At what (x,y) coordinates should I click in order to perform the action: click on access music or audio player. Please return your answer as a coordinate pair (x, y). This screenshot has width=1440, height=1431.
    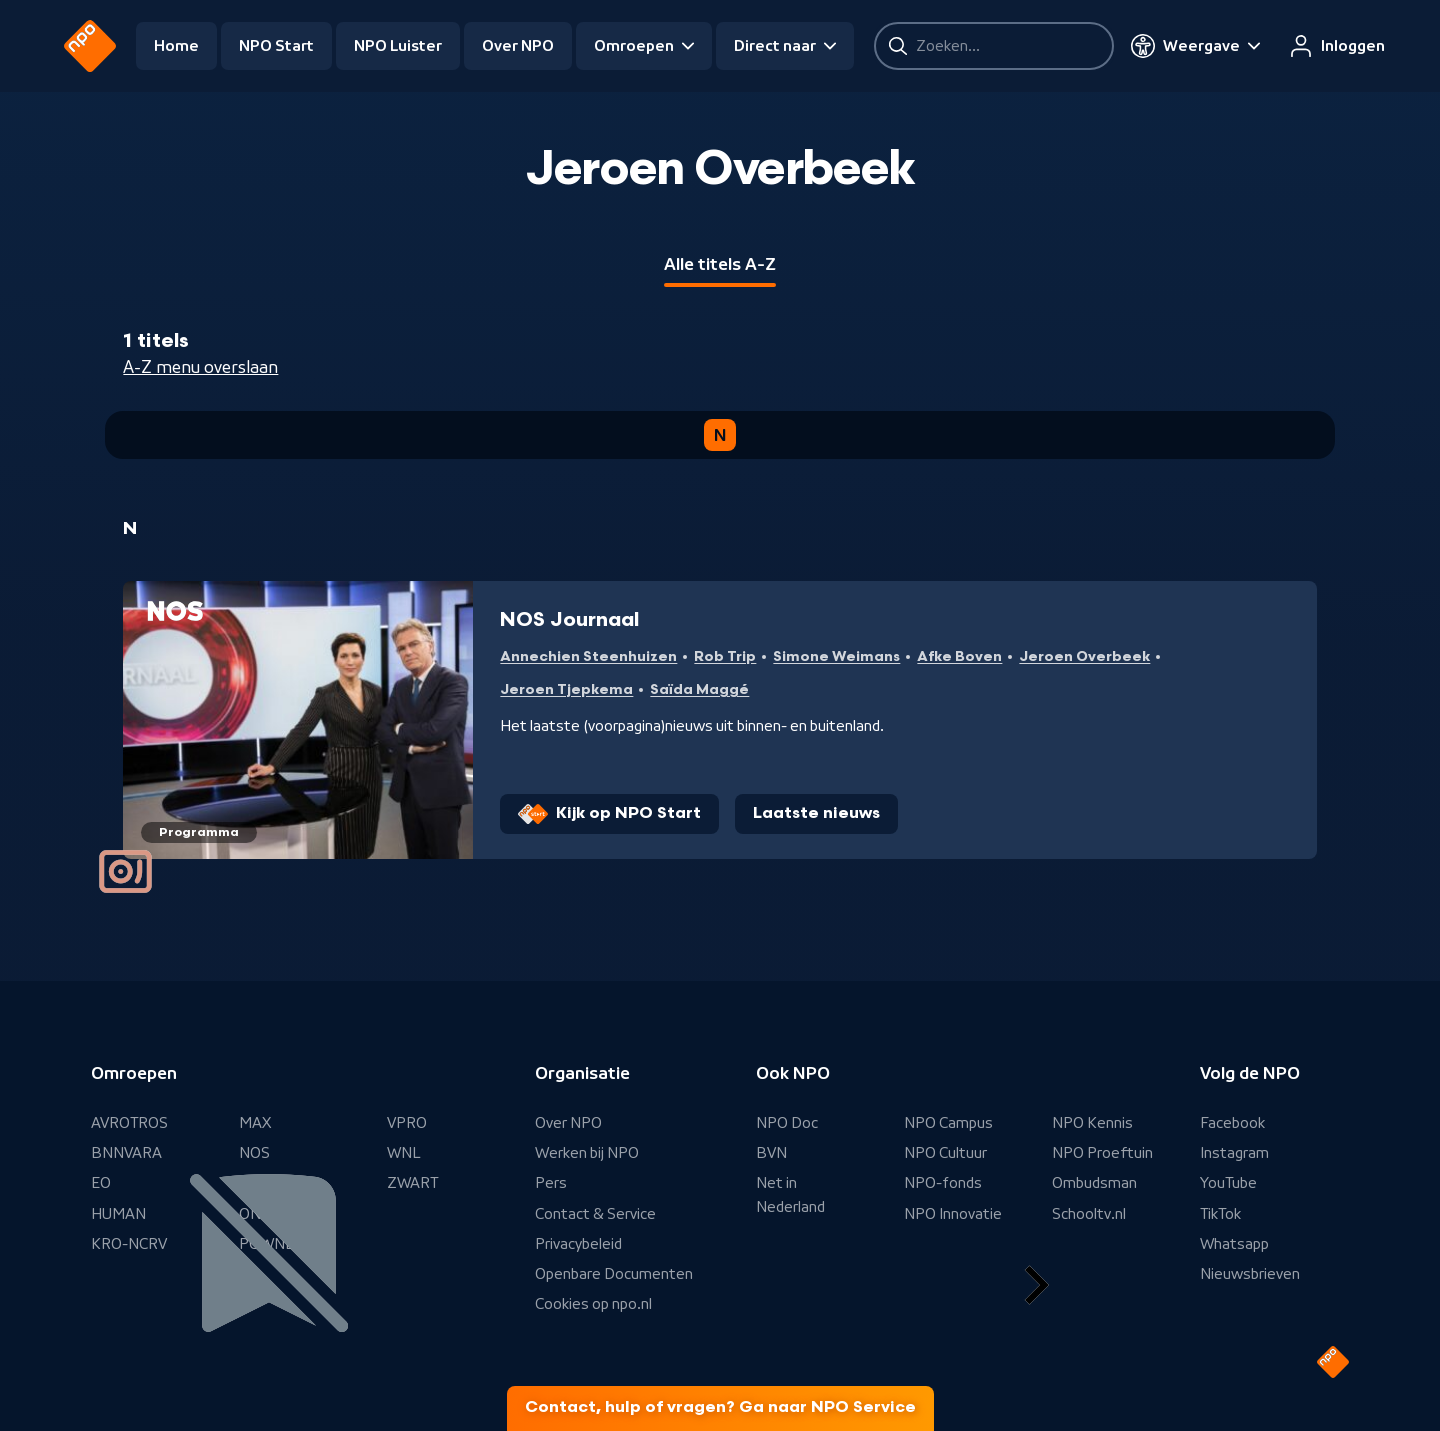
    Looking at the image, I should click on (125, 871).